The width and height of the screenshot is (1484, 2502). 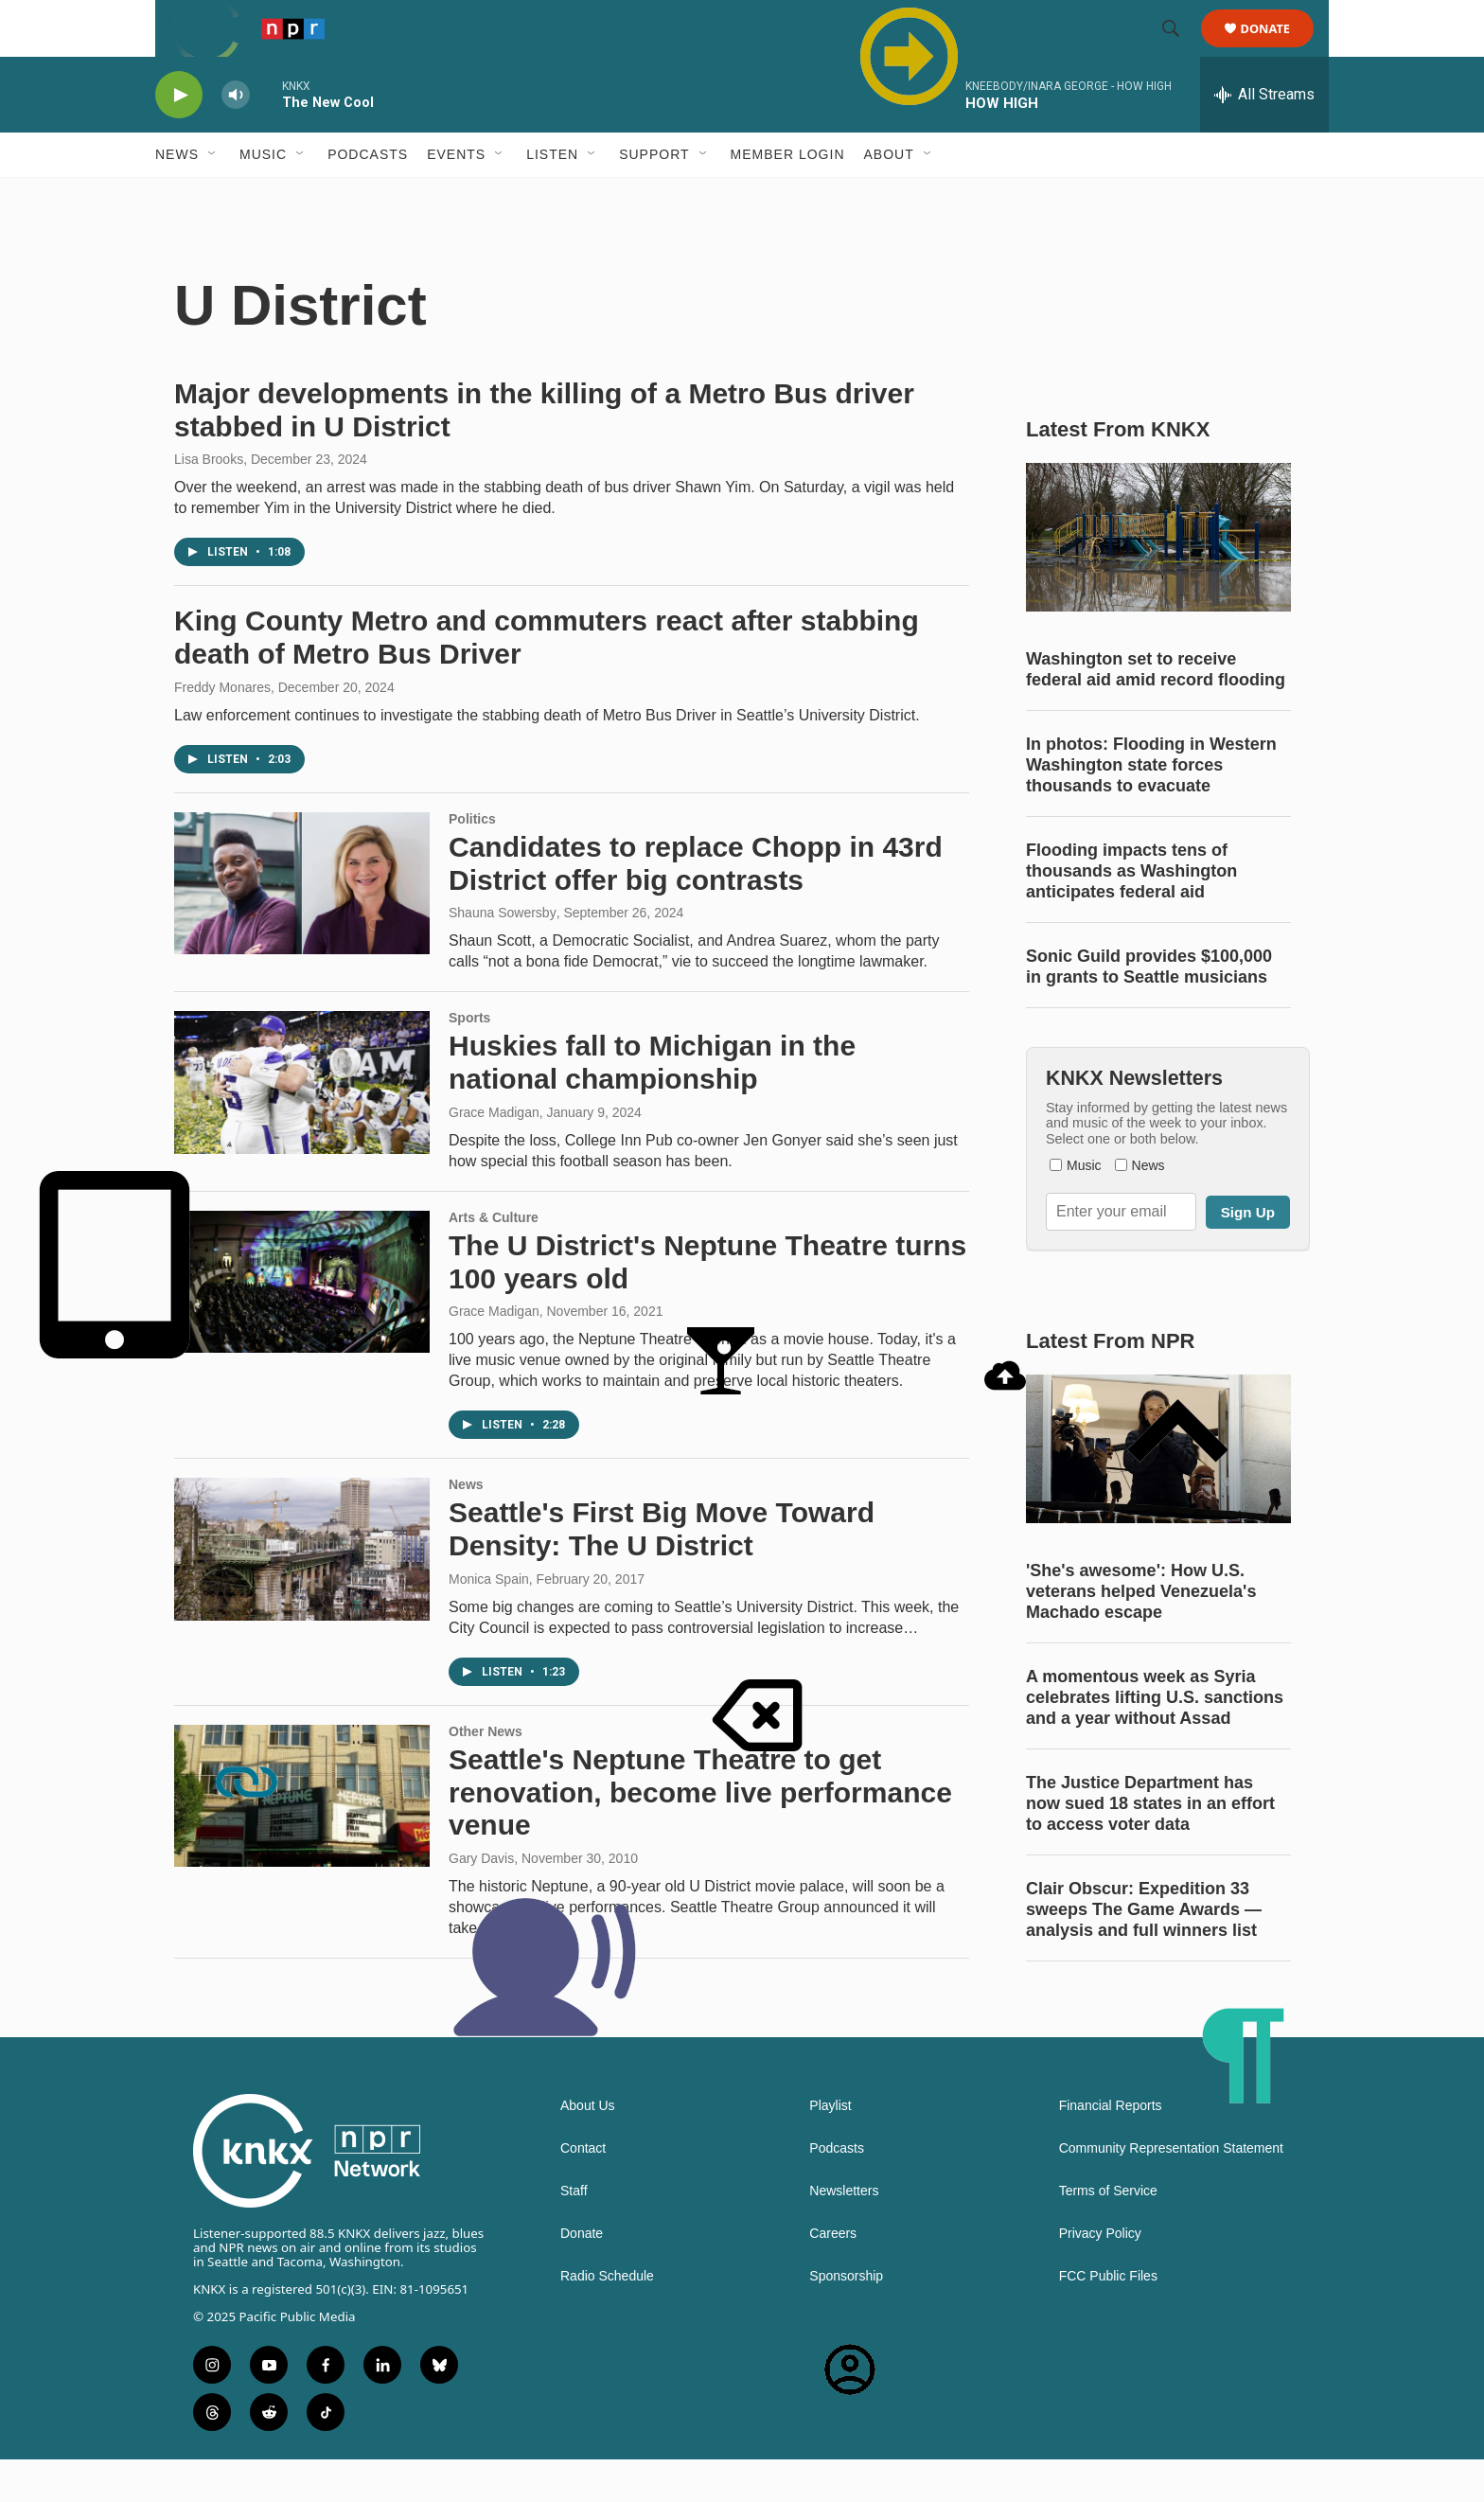 What do you see at coordinates (909, 56) in the screenshot?
I see `navigate to the next item or screen` at bounding box center [909, 56].